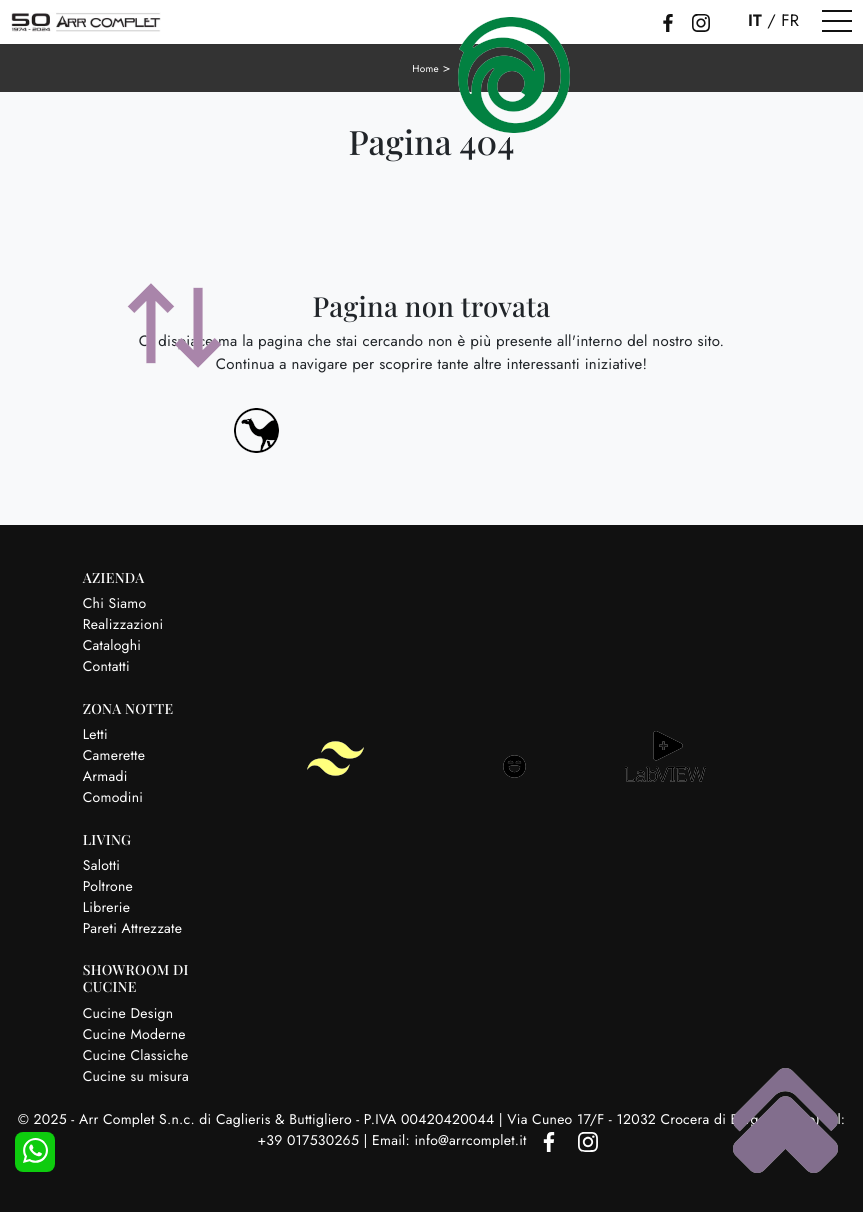 The height and width of the screenshot is (1212, 863). What do you see at coordinates (256, 430) in the screenshot?
I see `indicates Perl programming language` at bounding box center [256, 430].